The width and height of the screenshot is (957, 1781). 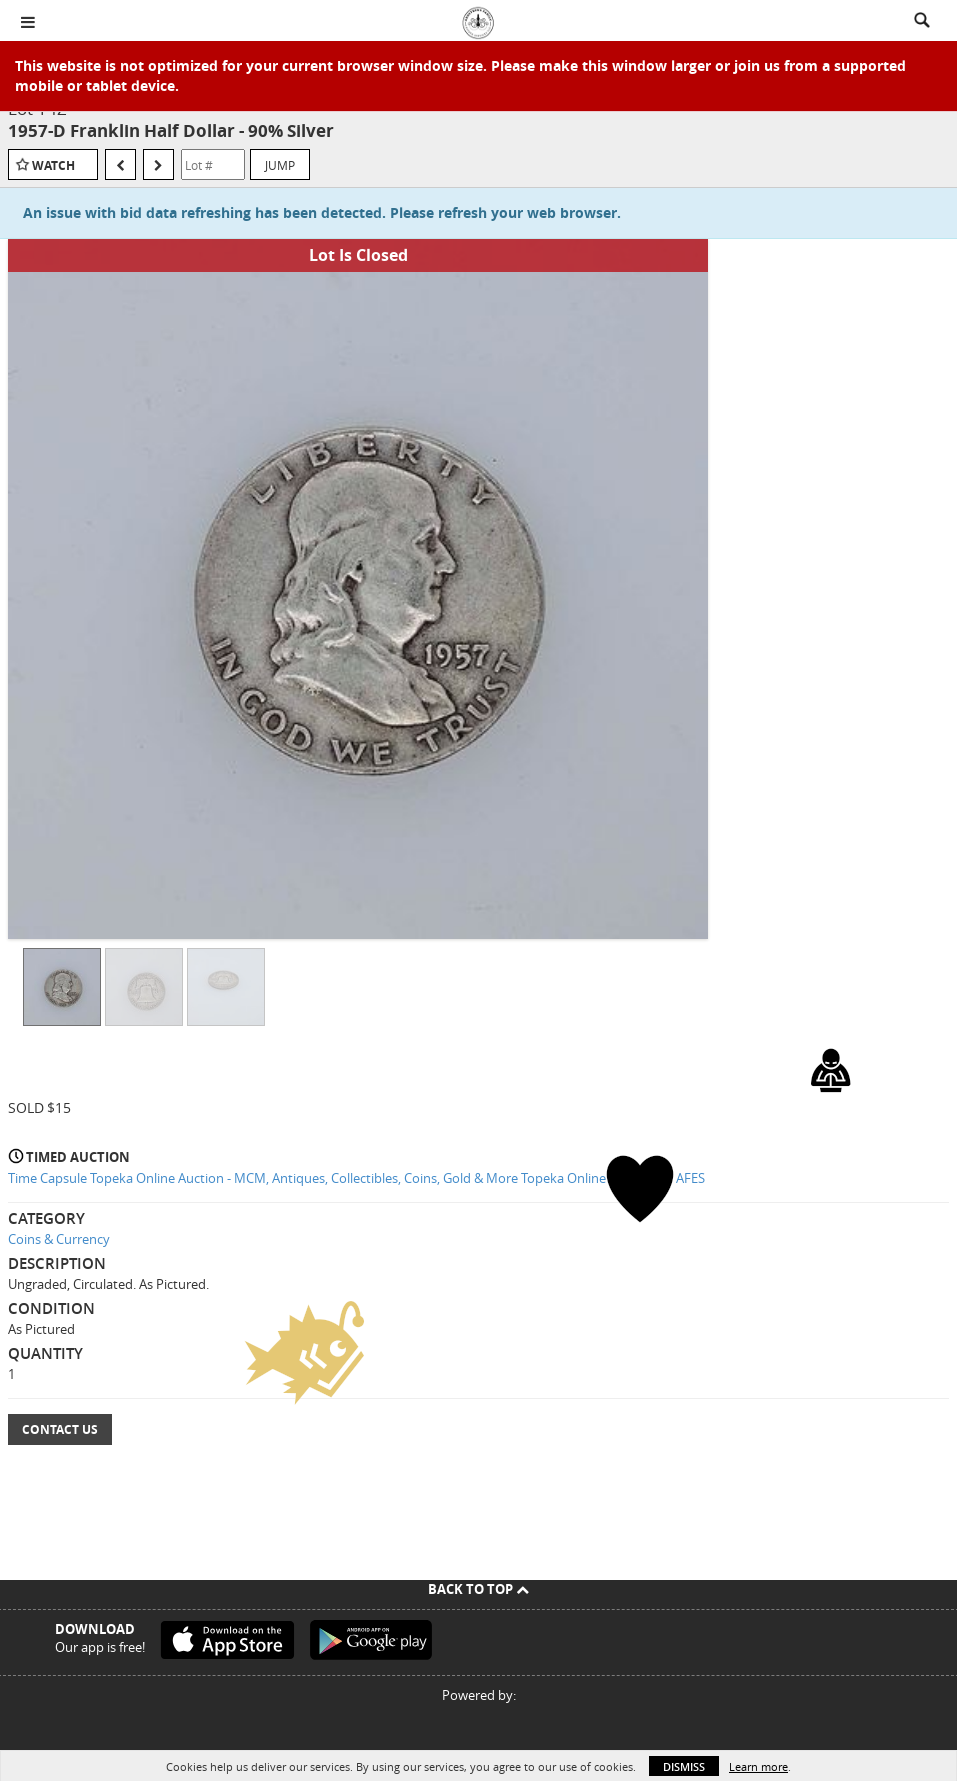 I want to click on deep sea or ocean-themed game element, so click(x=304, y=1352).